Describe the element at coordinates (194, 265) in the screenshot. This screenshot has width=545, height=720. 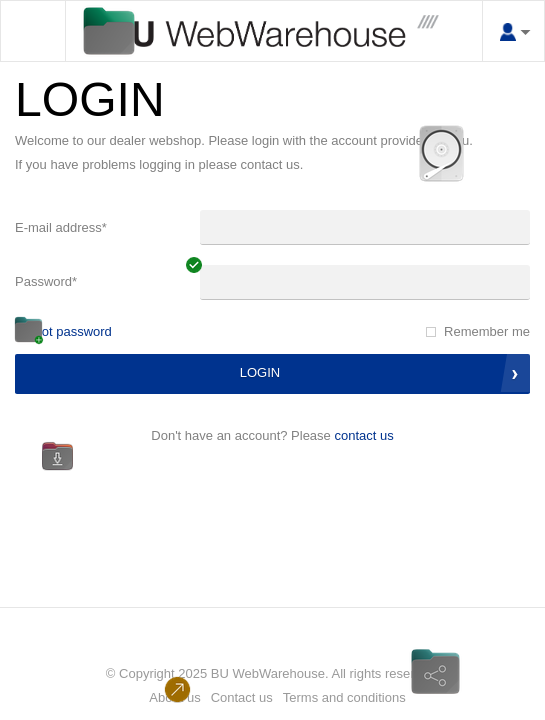
I see `confirm or accept a calculation` at that location.